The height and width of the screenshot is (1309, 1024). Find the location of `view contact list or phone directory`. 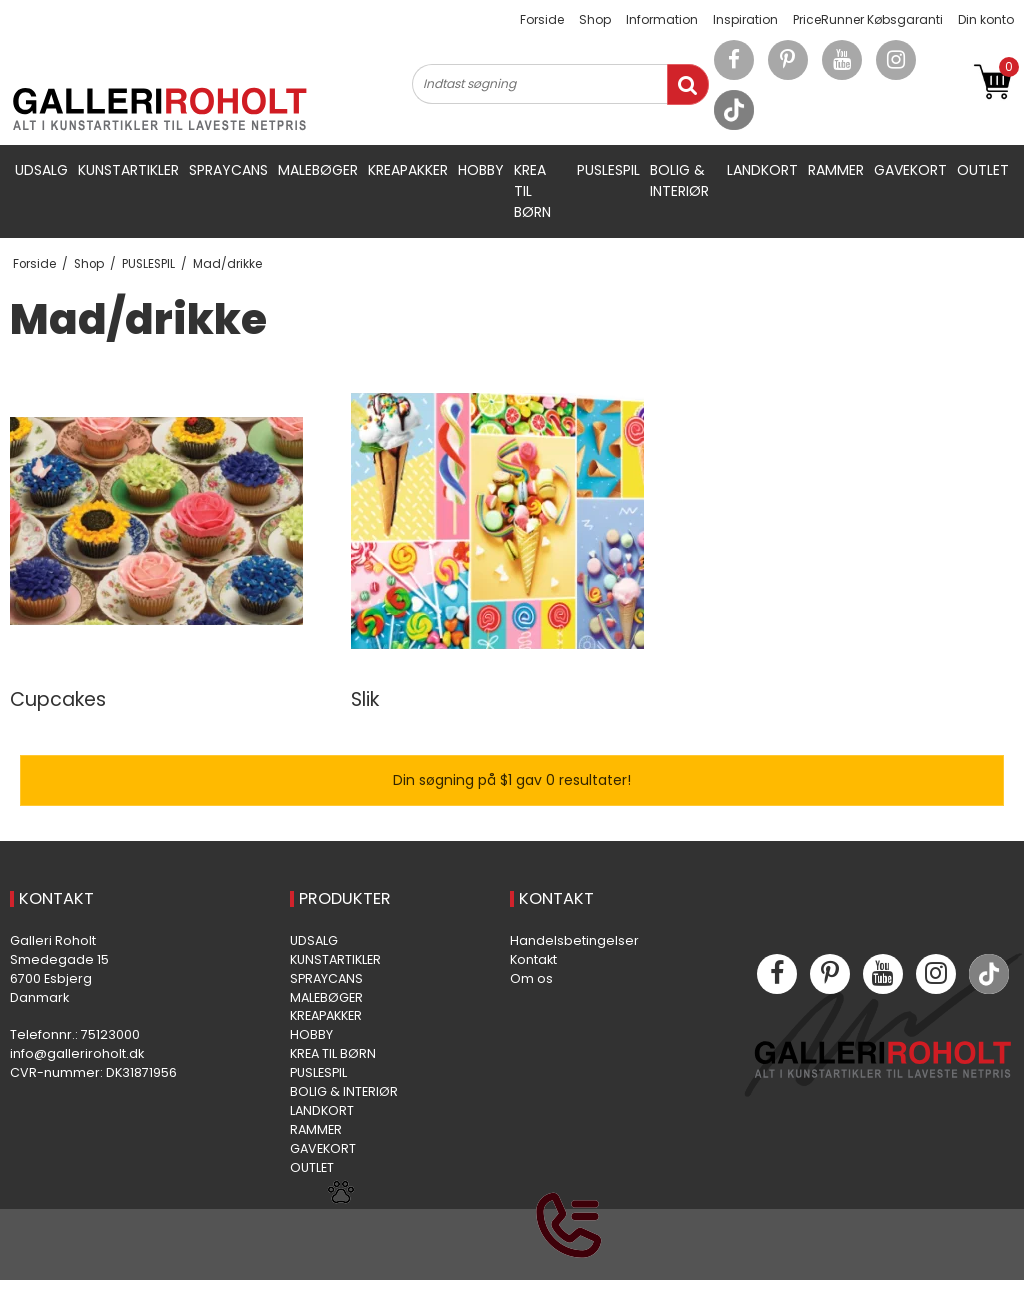

view contact list or phone directory is located at coordinates (570, 1224).